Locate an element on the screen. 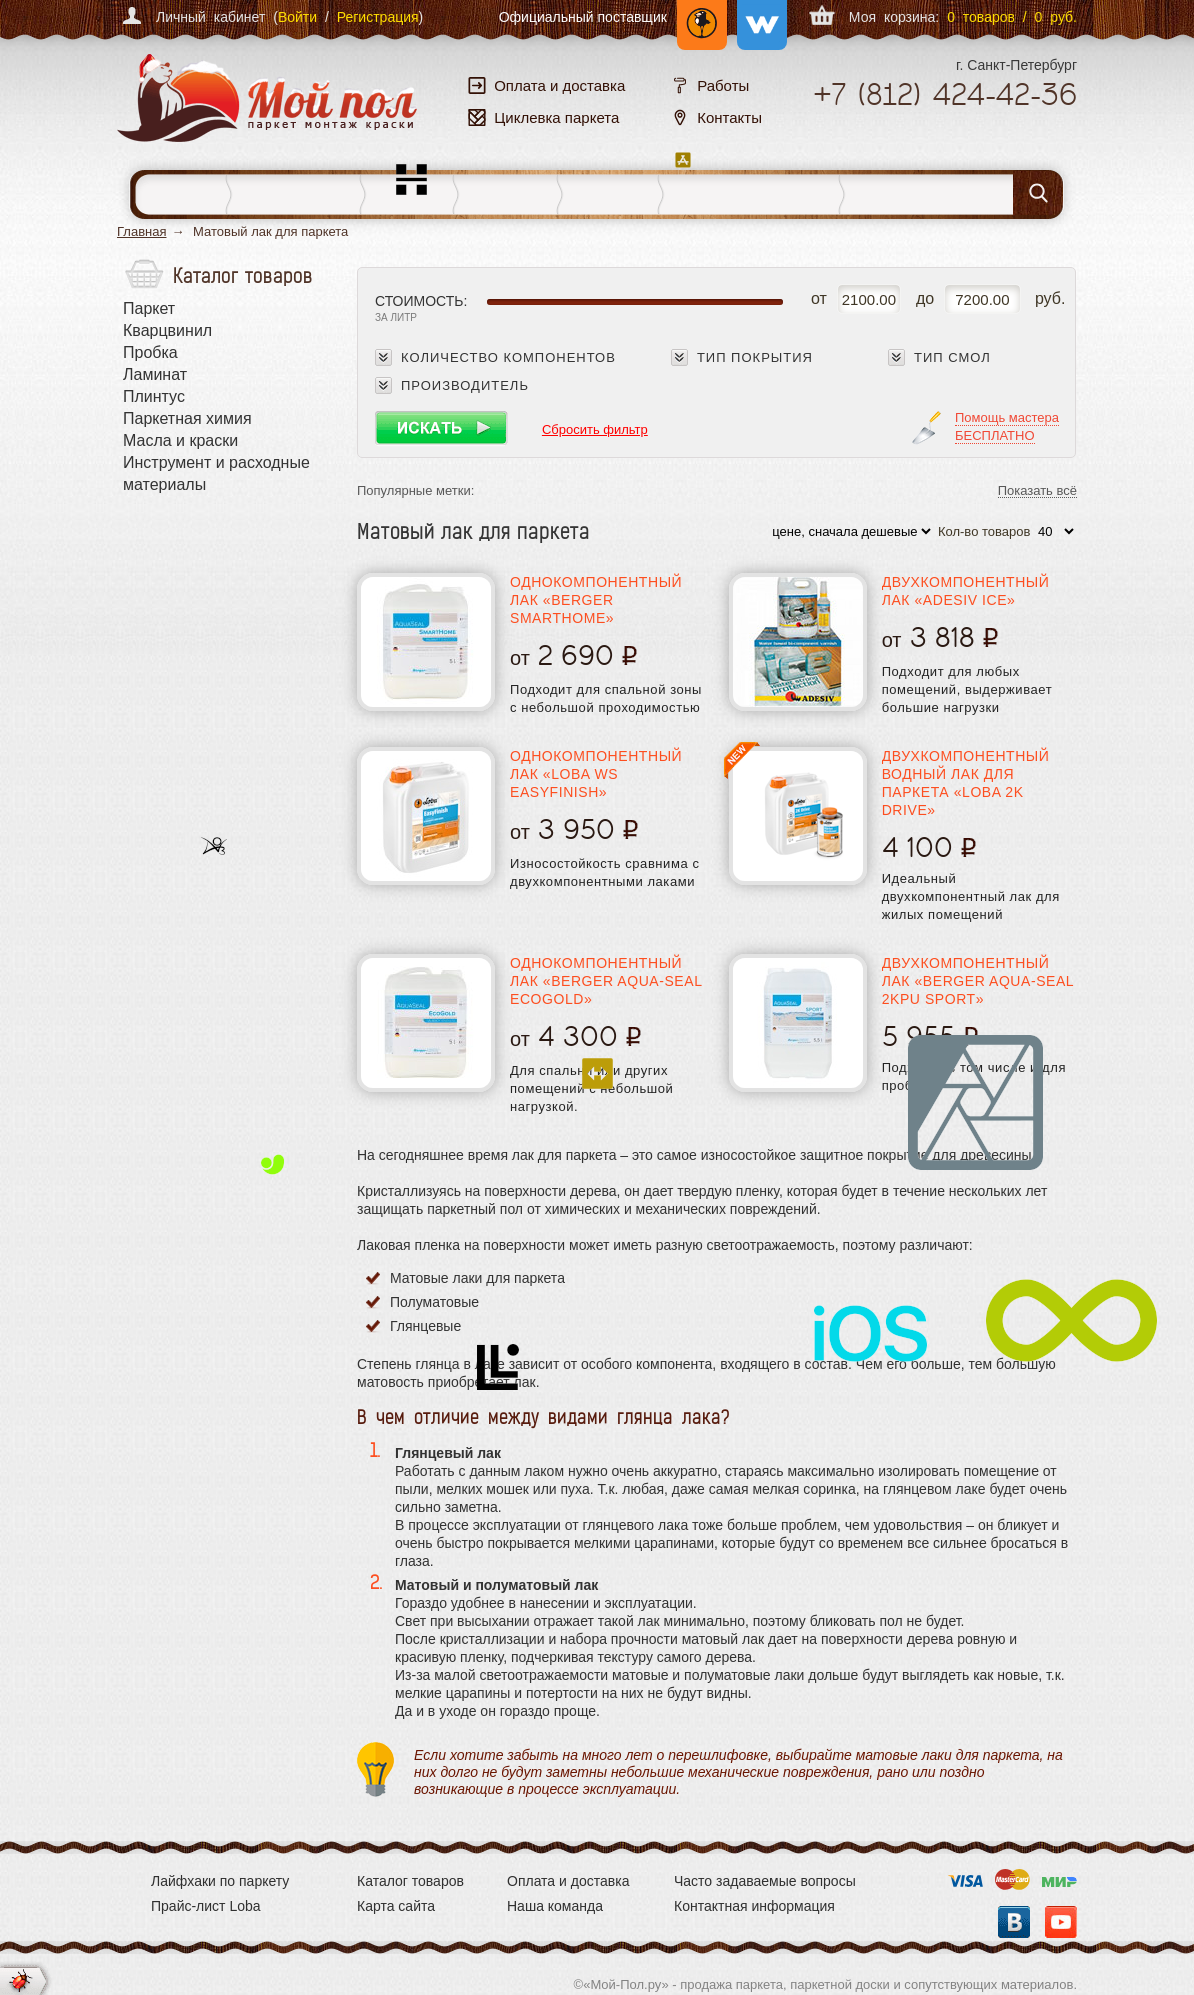 The width and height of the screenshot is (1194, 1995). scan a QR code is located at coordinates (411, 179).